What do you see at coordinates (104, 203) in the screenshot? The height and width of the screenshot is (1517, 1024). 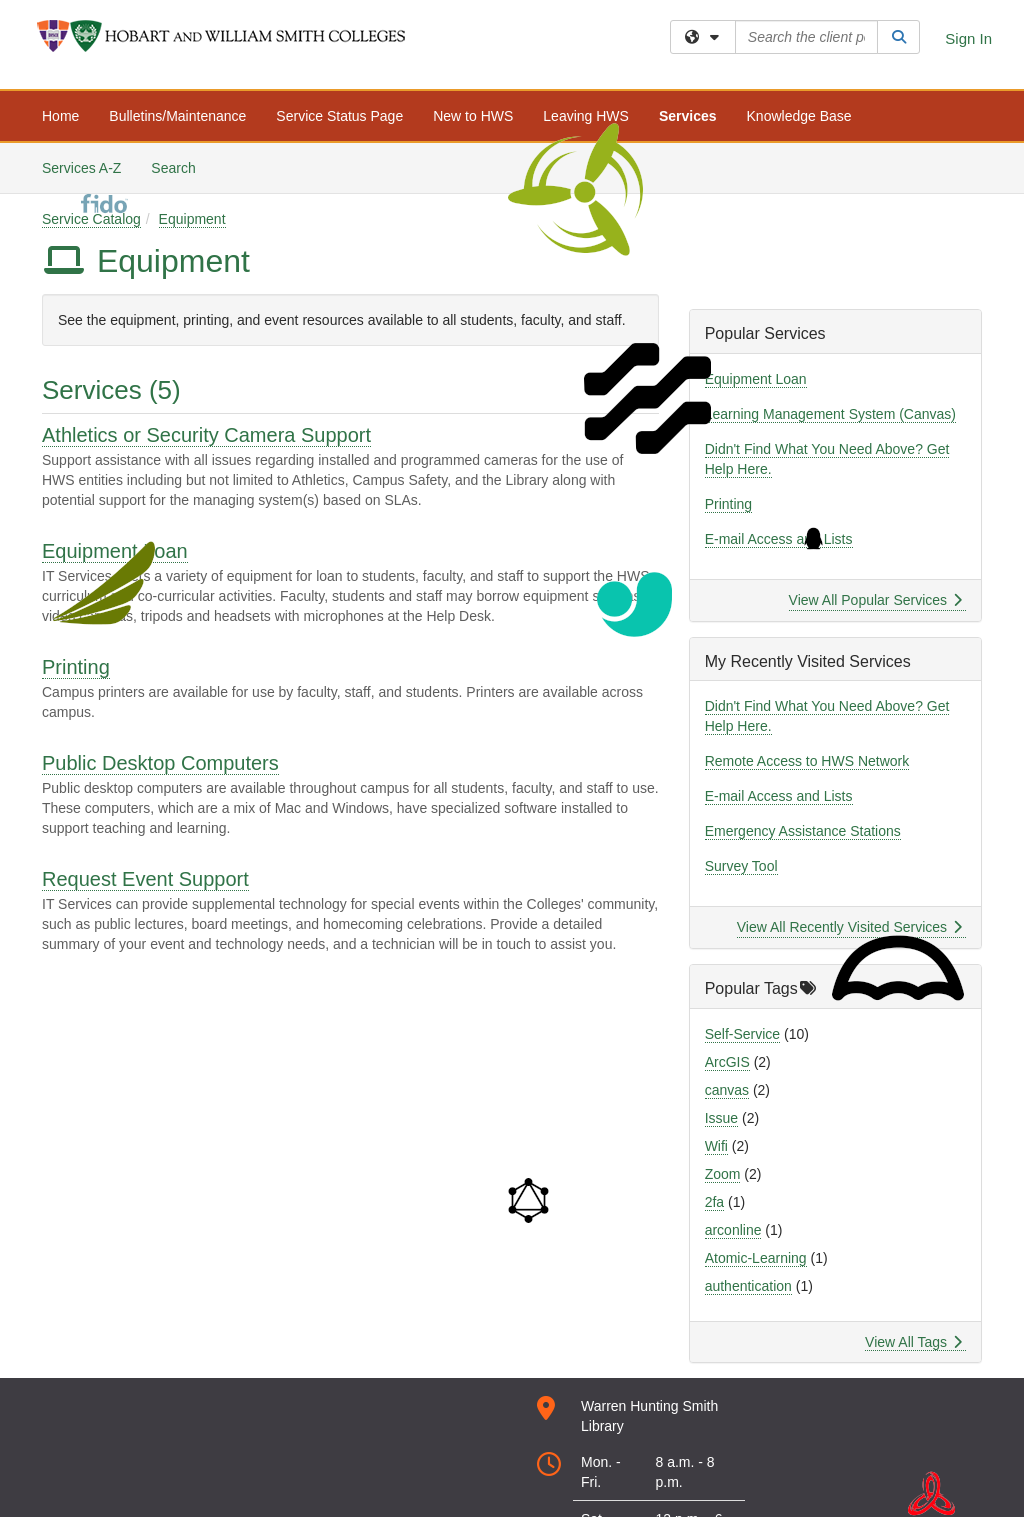 I see `fido alliance logo indicating passwordless authentication support` at bounding box center [104, 203].